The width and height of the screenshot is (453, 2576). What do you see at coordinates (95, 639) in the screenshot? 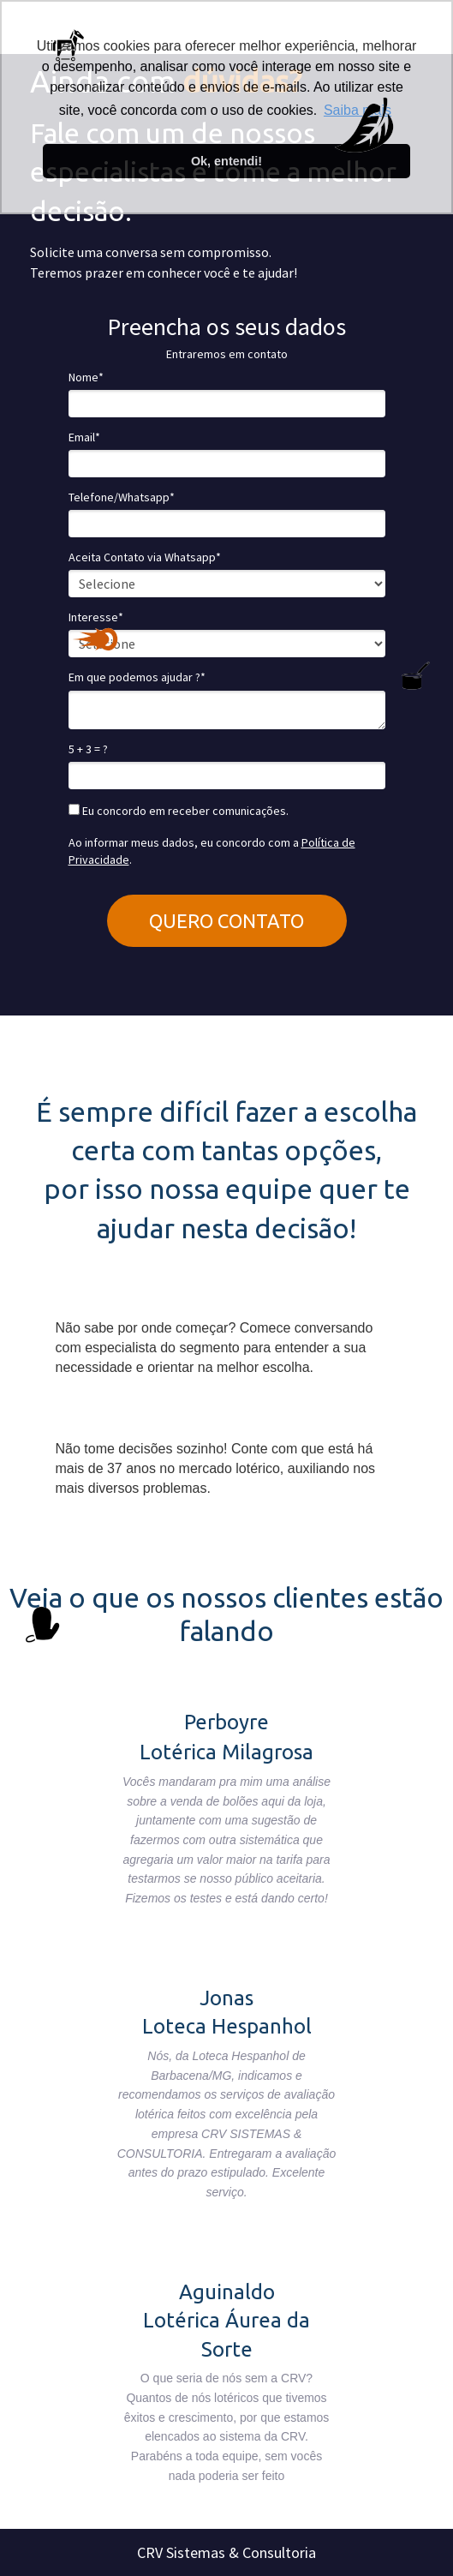
I see `fire weapon or use special attack` at bounding box center [95, 639].